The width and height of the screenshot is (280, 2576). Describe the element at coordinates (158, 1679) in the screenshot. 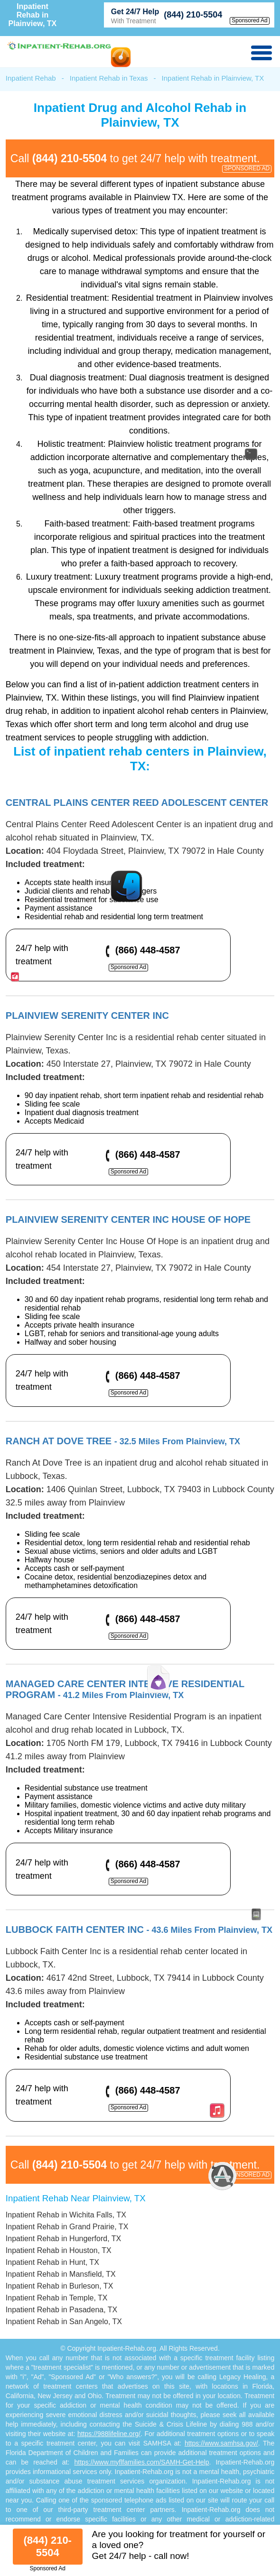

I see `meson build system configuration file` at that location.